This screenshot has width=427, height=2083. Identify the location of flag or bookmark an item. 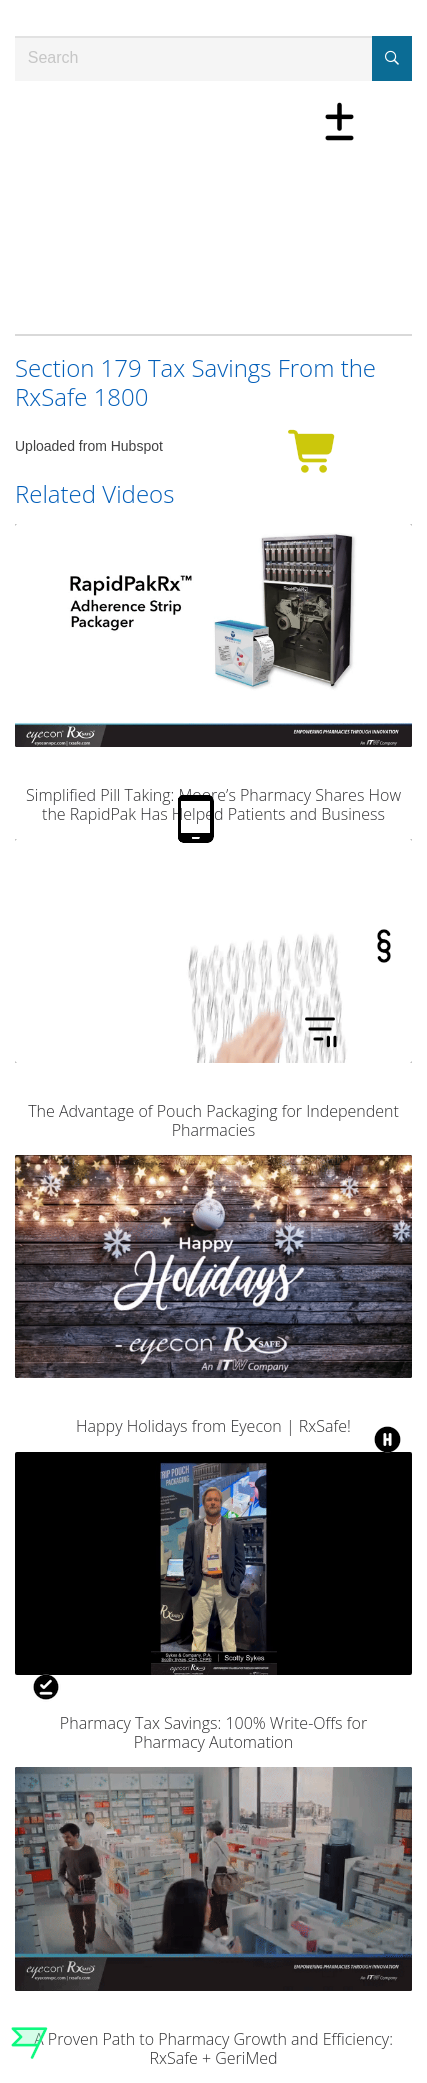
(28, 2041).